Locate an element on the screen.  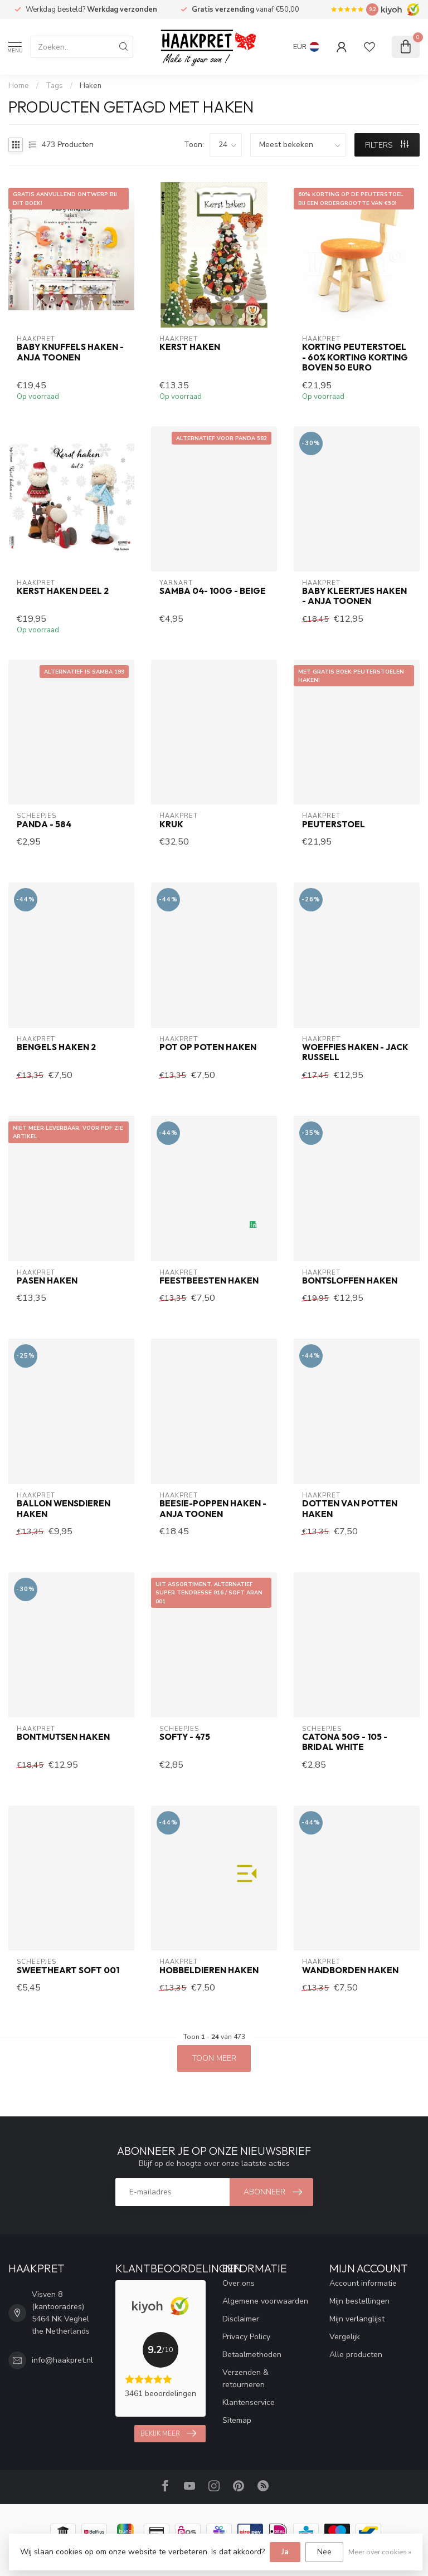
find nearby hotels or accommodations is located at coordinates (253, 1224).